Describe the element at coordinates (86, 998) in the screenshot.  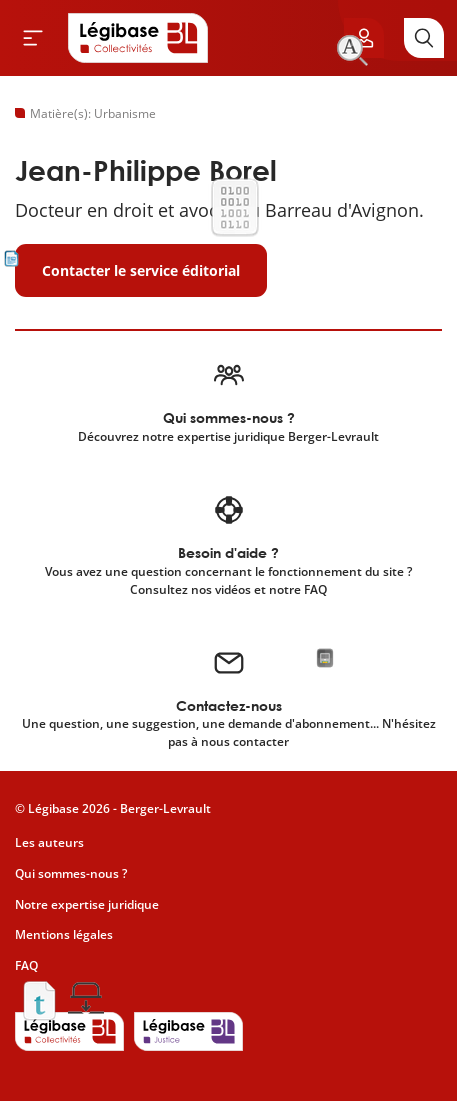
I see `minimize window to dock` at that location.